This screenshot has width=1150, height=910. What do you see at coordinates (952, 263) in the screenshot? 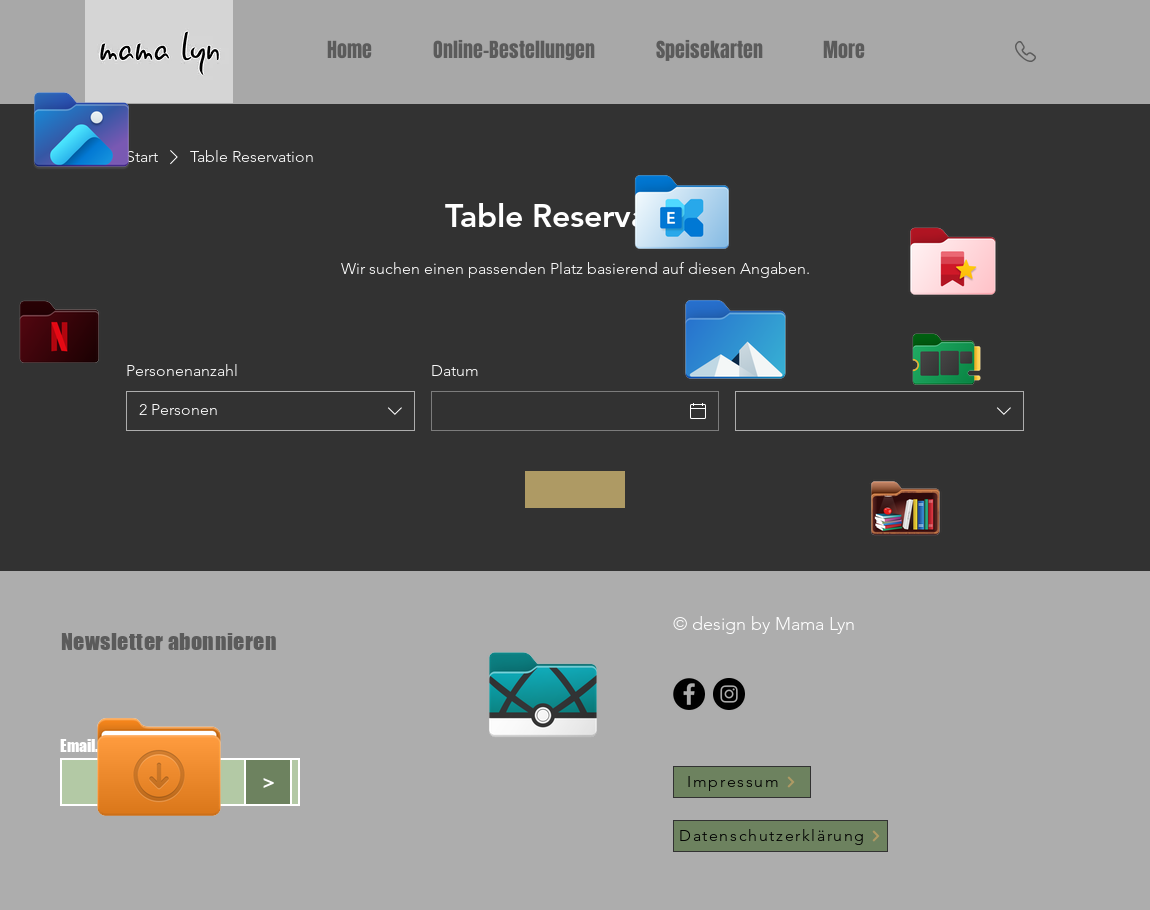
I see `open your bookmarked files folder` at bounding box center [952, 263].